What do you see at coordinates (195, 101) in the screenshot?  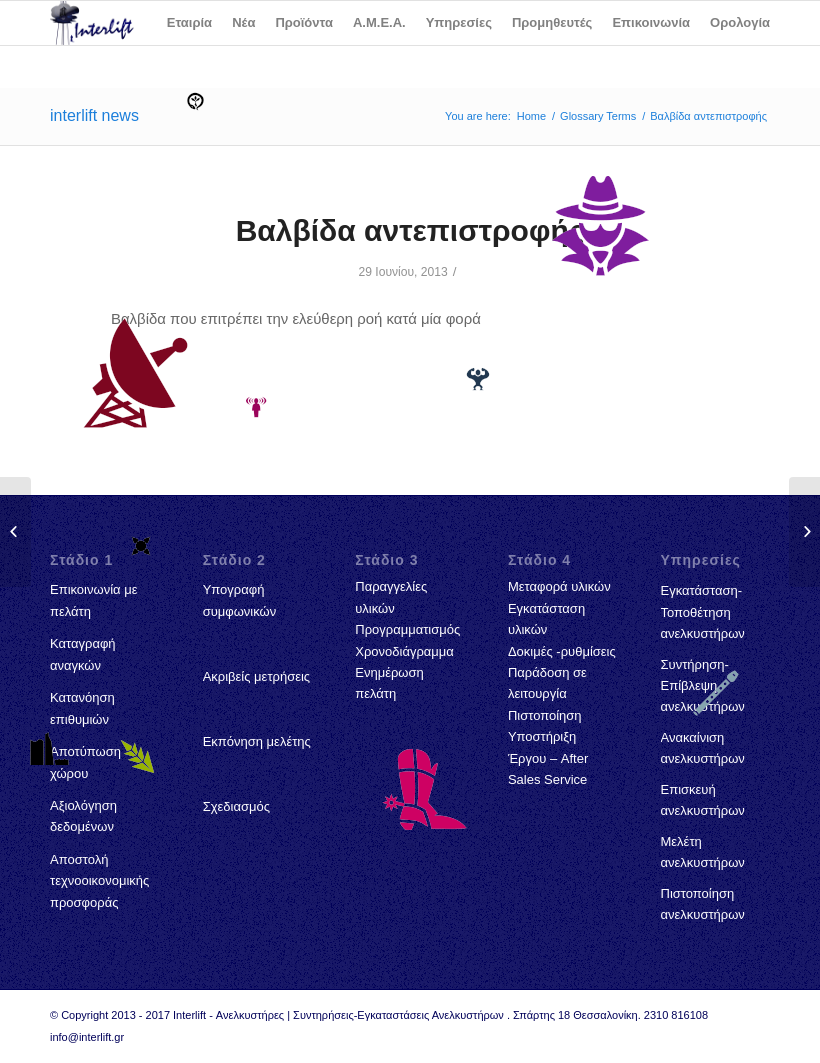 I see `browse plants and animals category` at bounding box center [195, 101].